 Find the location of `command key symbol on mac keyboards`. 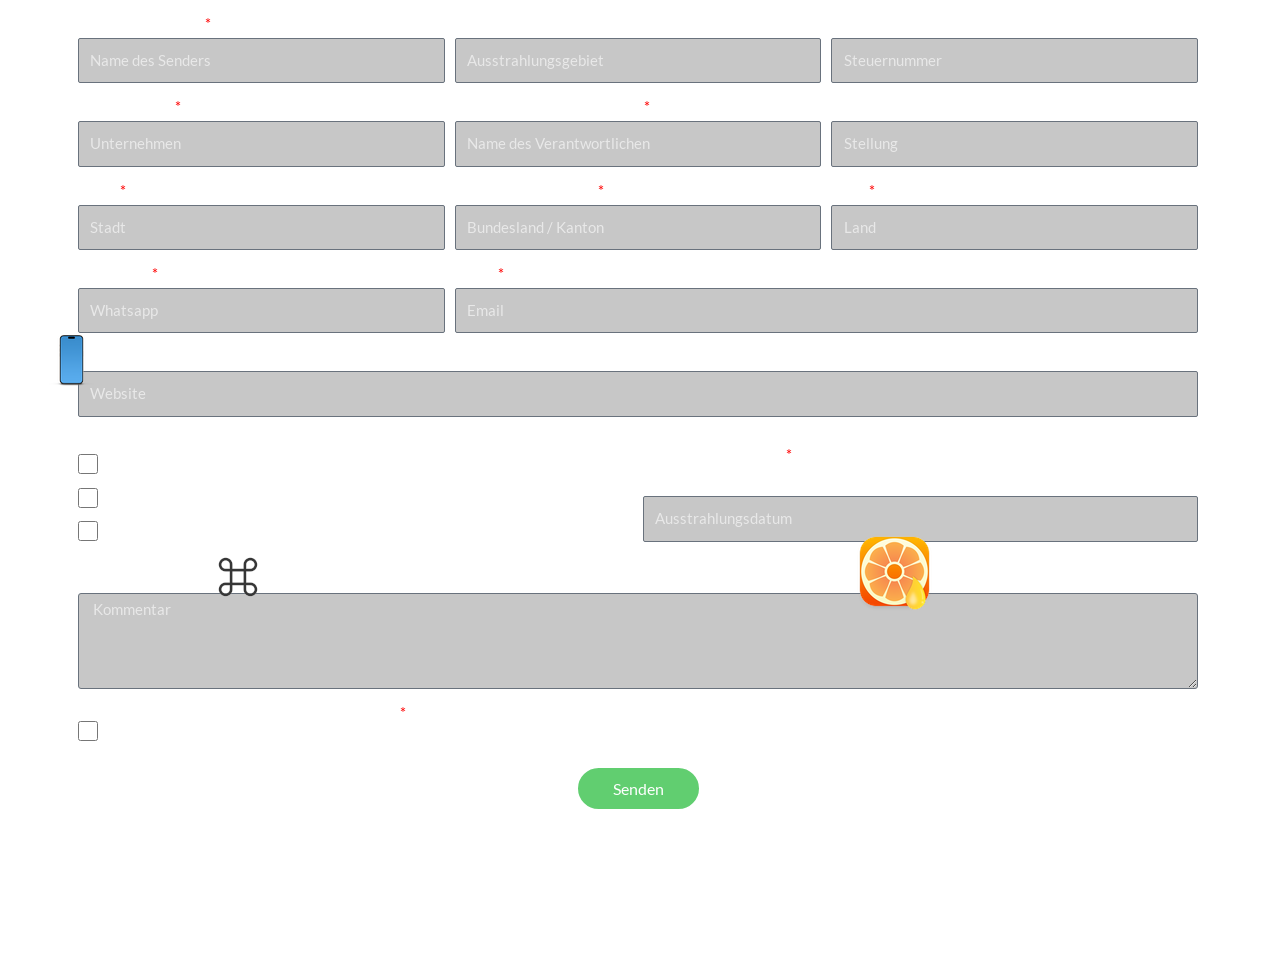

command key symbol on mac keyboards is located at coordinates (238, 577).